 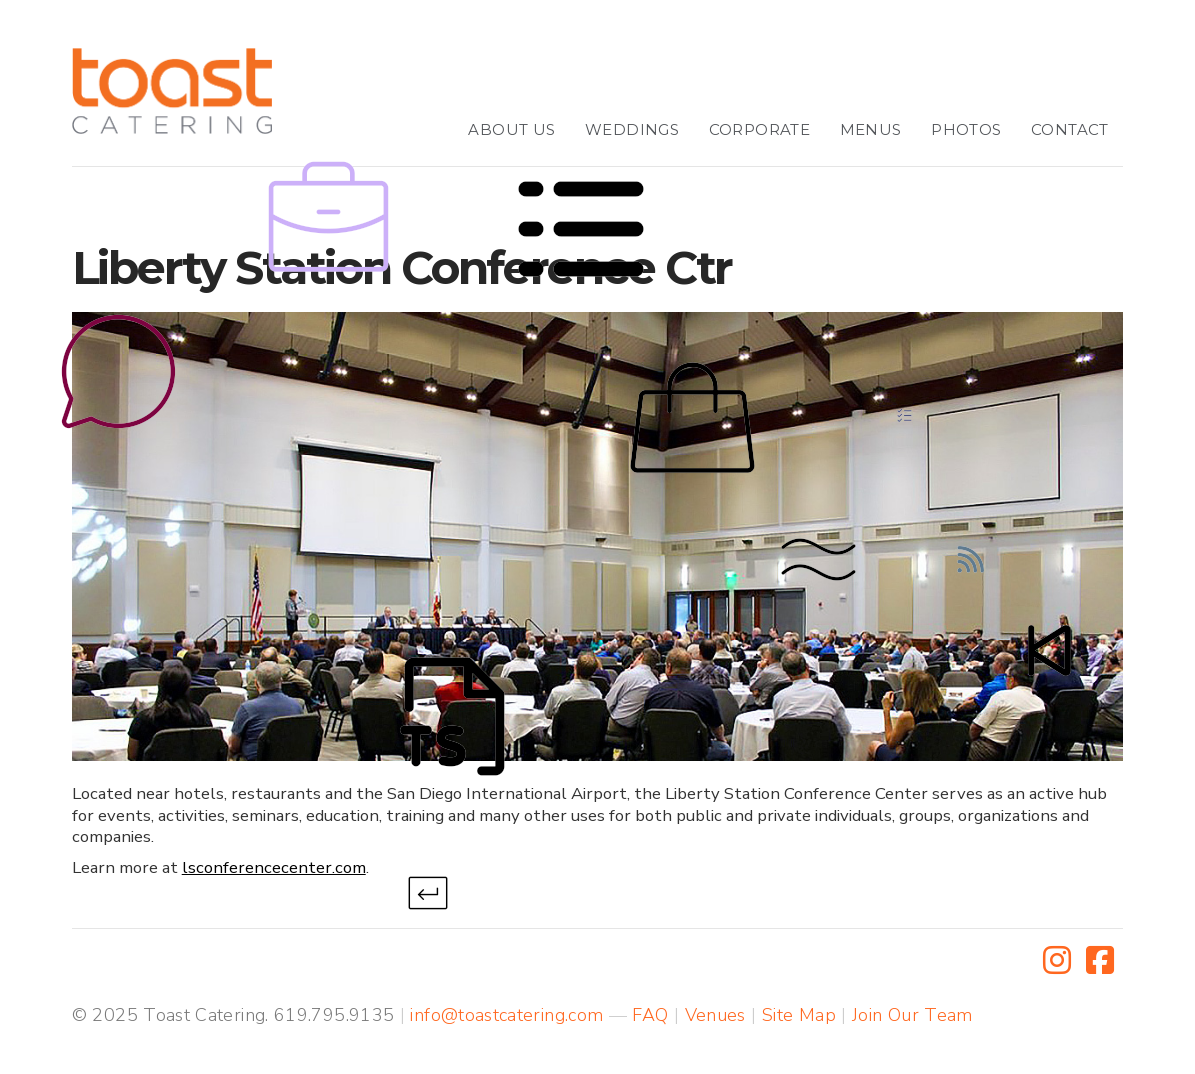 What do you see at coordinates (969, 560) in the screenshot?
I see `subscribe to RSS feed` at bounding box center [969, 560].